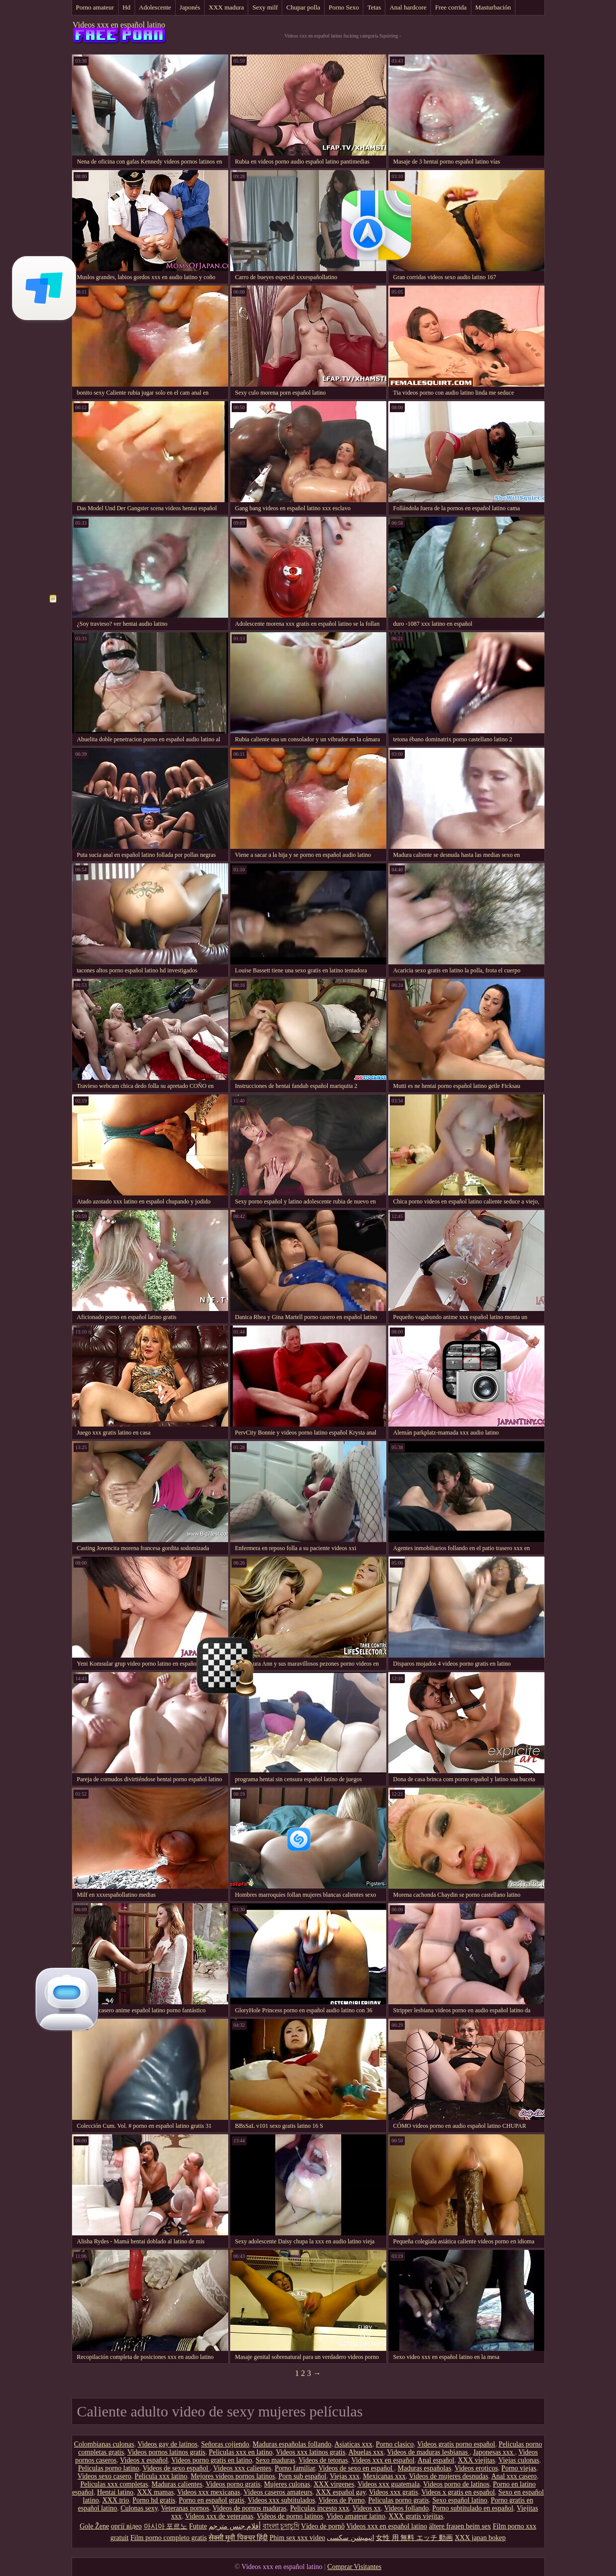 This screenshot has height=2576, width=616. Describe the element at coordinates (471, 1370) in the screenshot. I see `open Image Capture to import photos from connected devices` at that location.